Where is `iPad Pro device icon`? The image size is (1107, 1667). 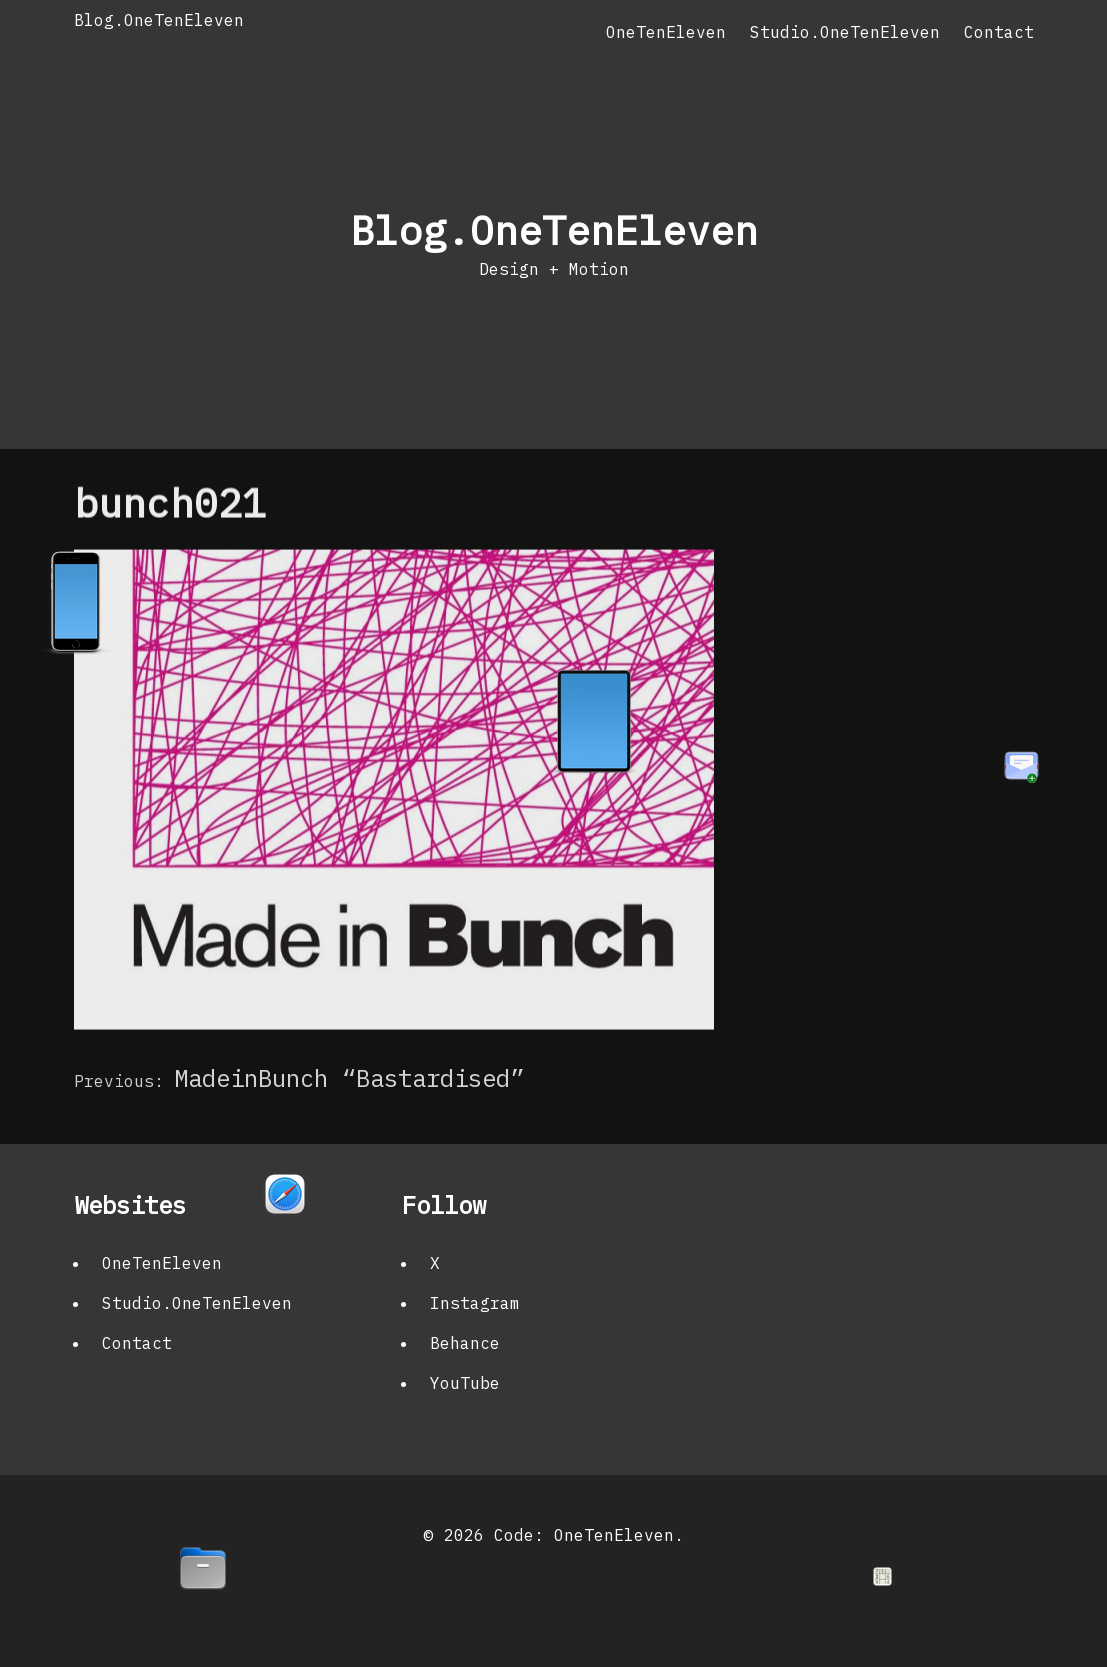
iPad Pro device icon is located at coordinates (594, 722).